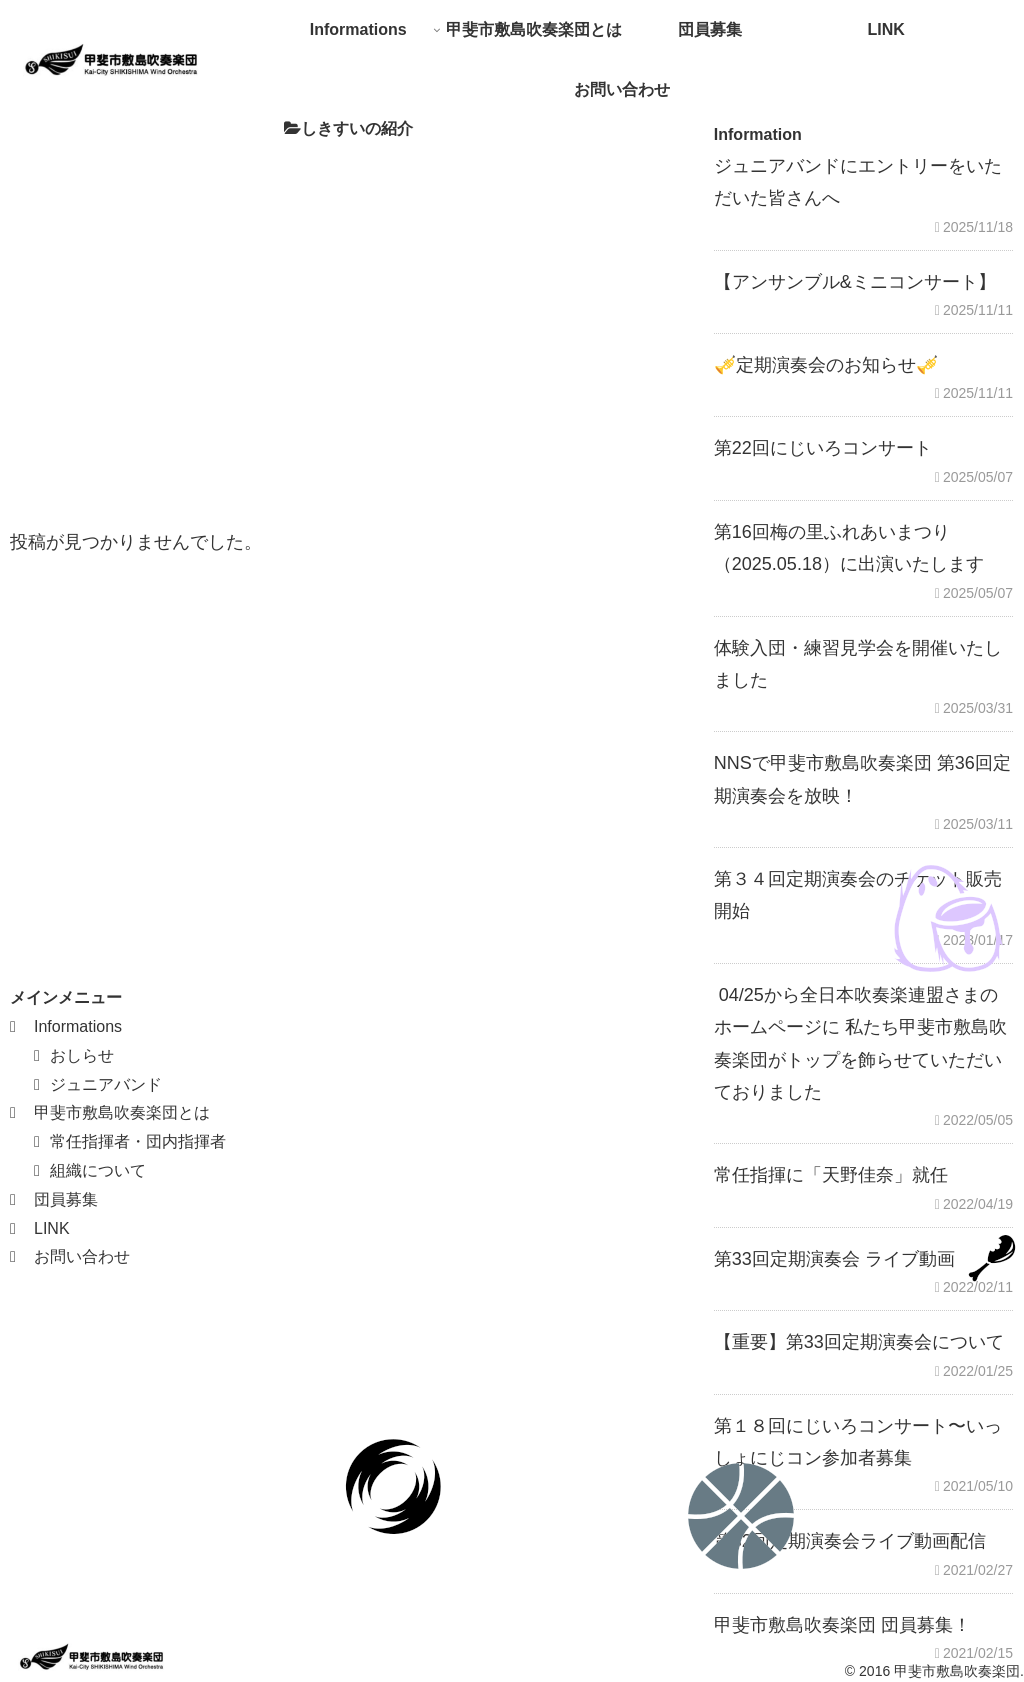 The width and height of the screenshot is (1024, 1682). I want to click on indicates sound or audio resonance effect, so click(393, 1486).